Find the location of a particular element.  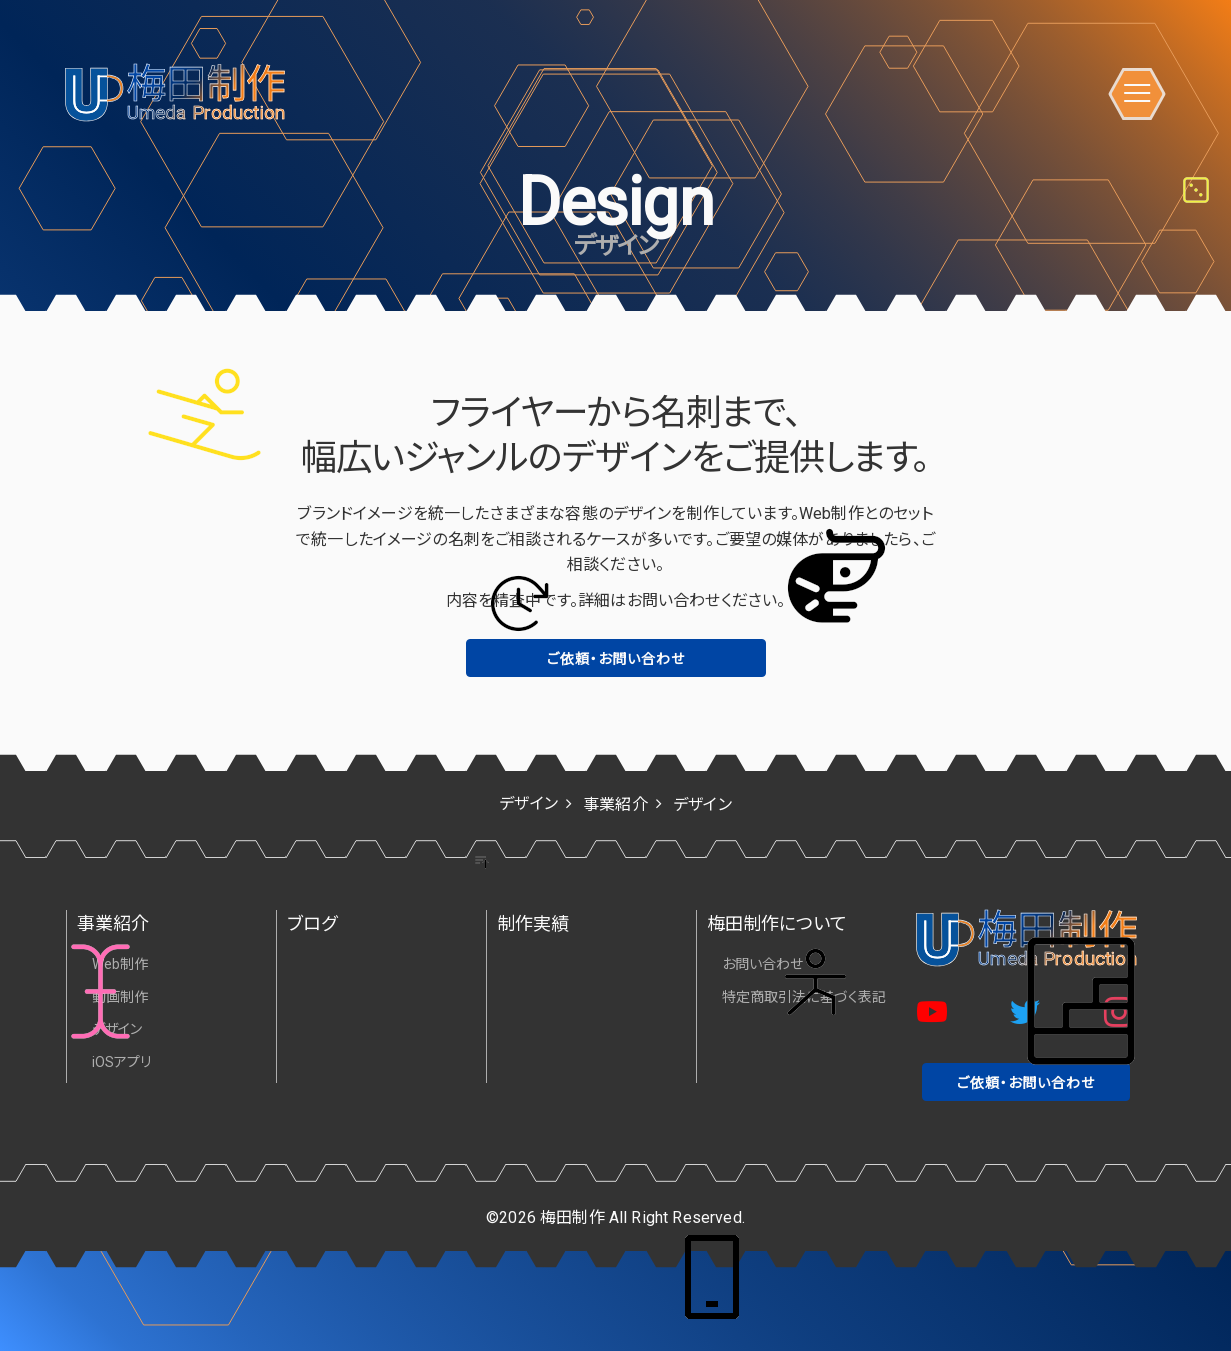

filter or browse seafood menu items is located at coordinates (836, 577).